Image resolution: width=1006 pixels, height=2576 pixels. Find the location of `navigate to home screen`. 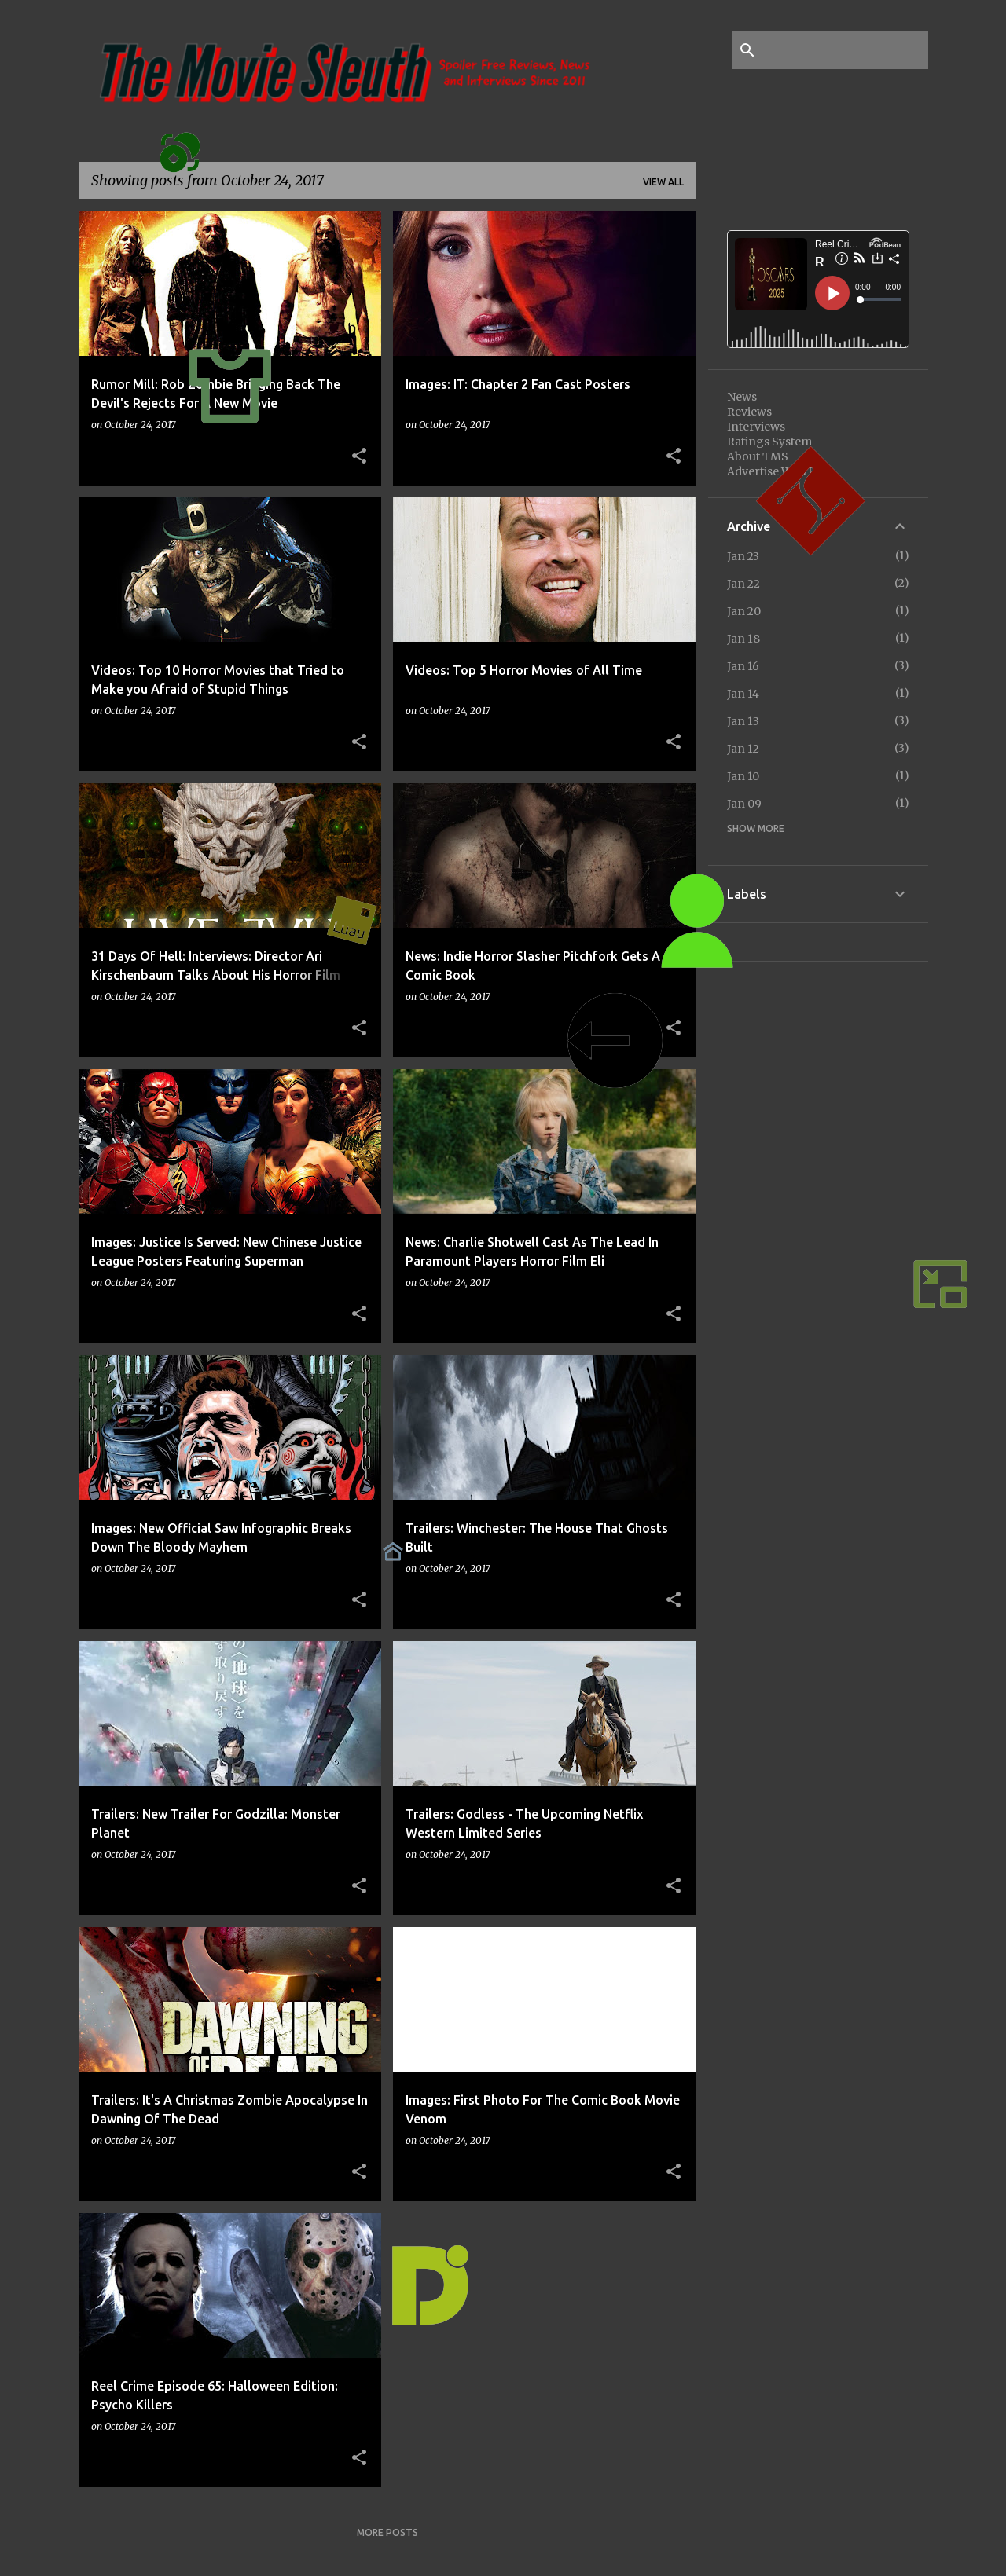

navigate to home screen is located at coordinates (393, 1552).